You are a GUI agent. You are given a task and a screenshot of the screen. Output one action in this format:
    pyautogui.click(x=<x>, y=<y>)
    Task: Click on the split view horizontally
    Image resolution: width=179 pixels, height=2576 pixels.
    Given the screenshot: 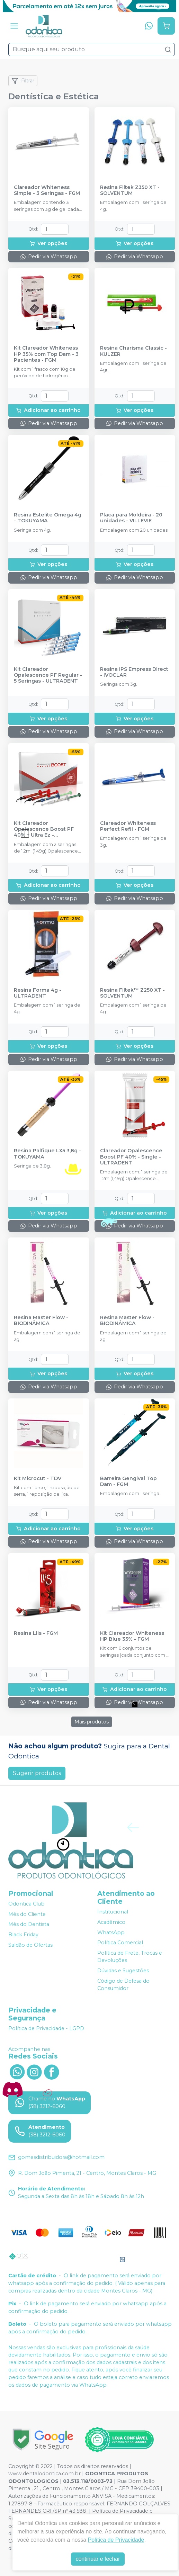 What is the action you would take?
    pyautogui.click(x=25, y=834)
    